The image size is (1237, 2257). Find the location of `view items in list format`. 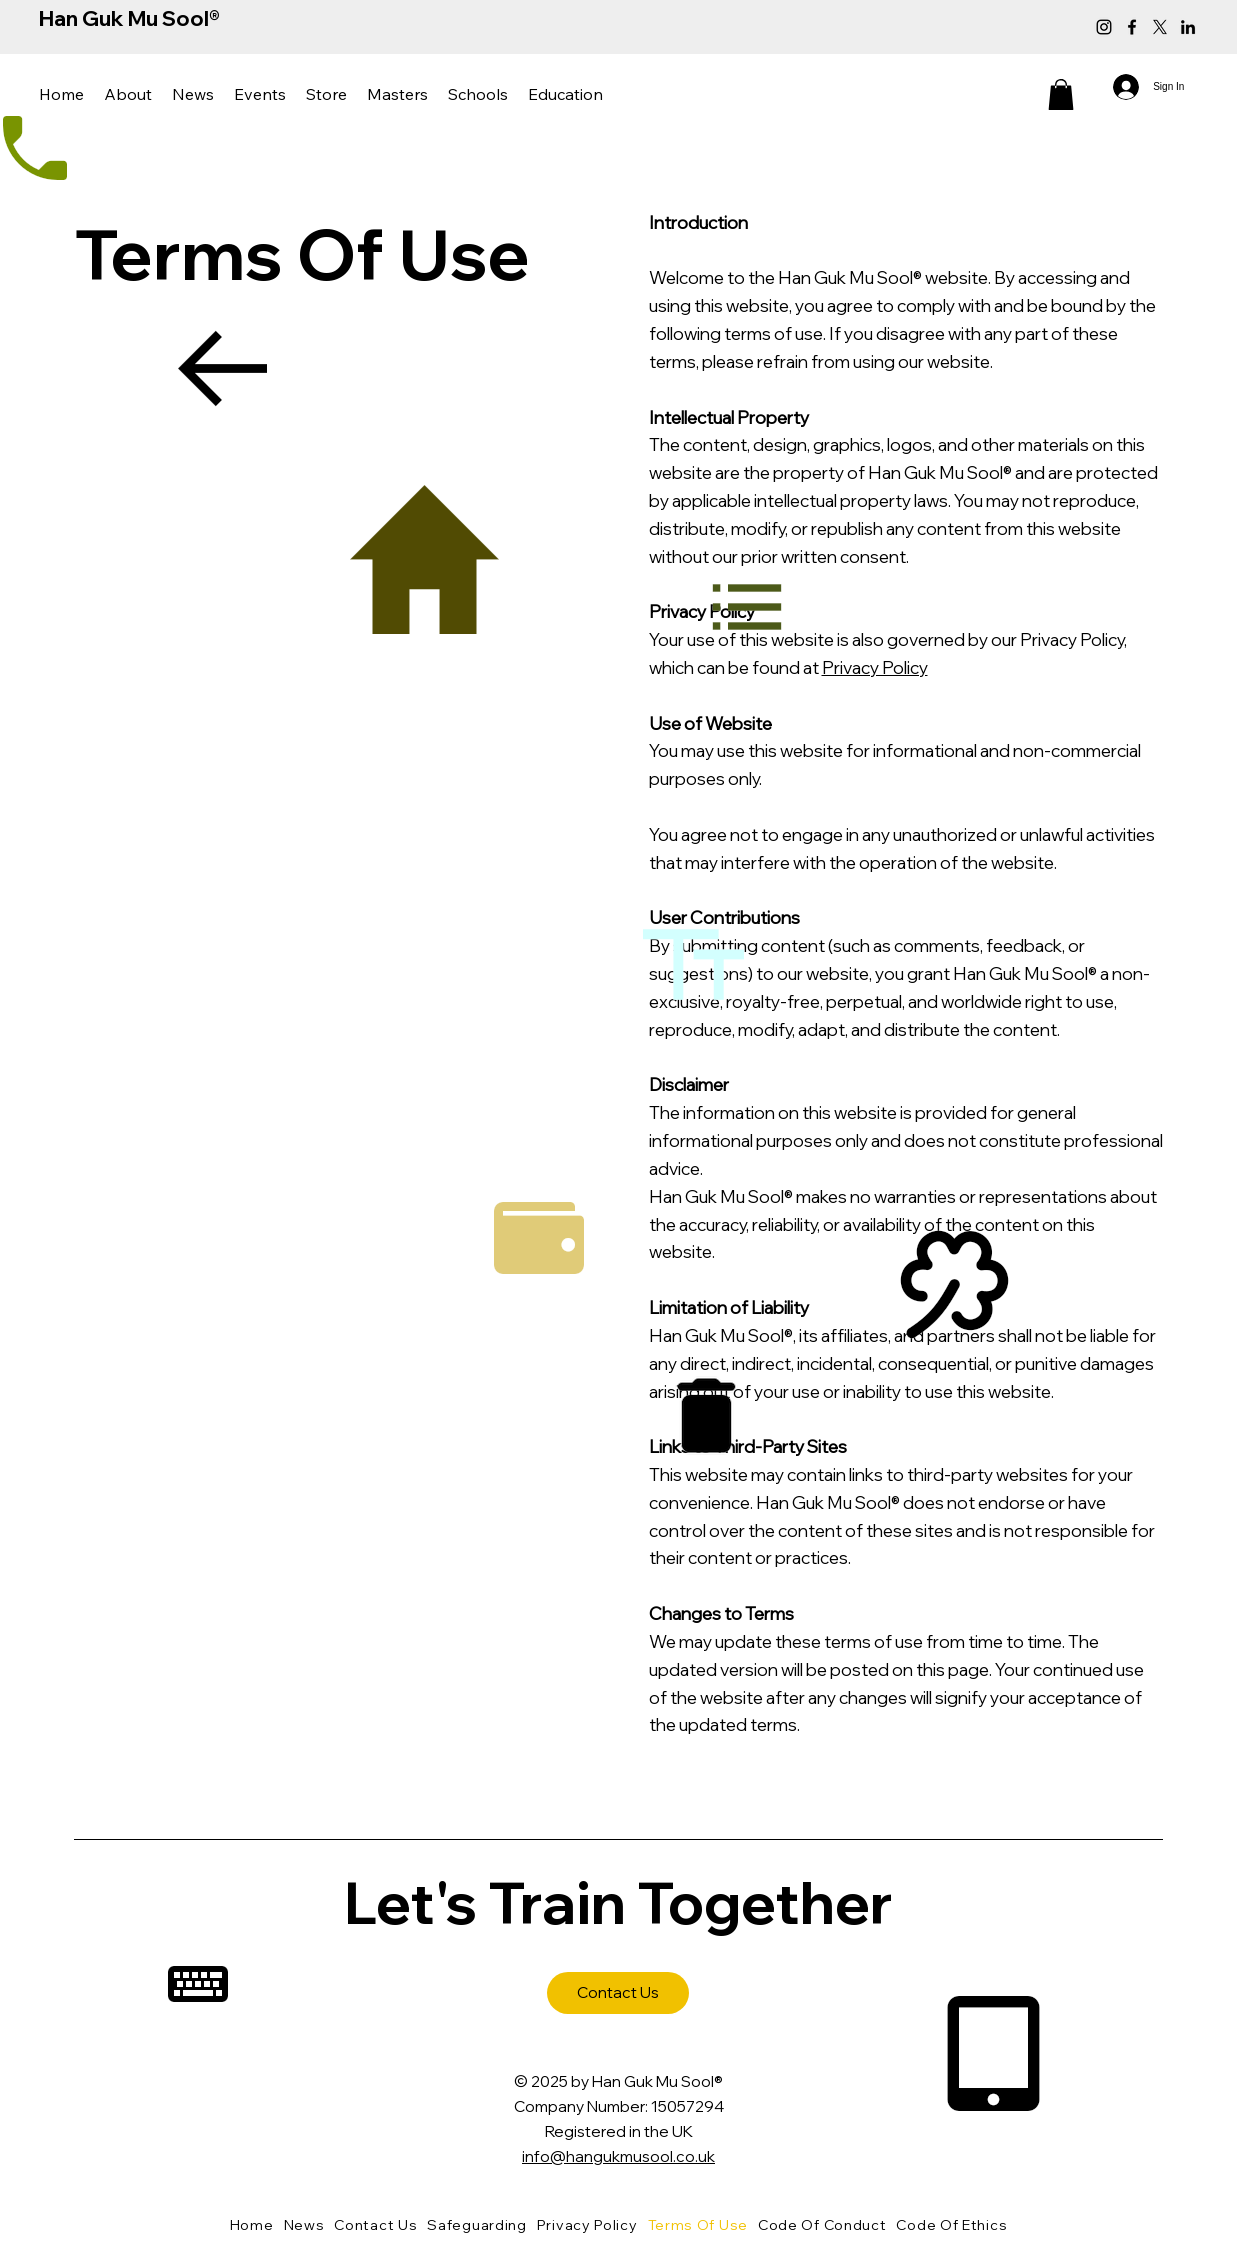

view items in list format is located at coordinates (747, 607).